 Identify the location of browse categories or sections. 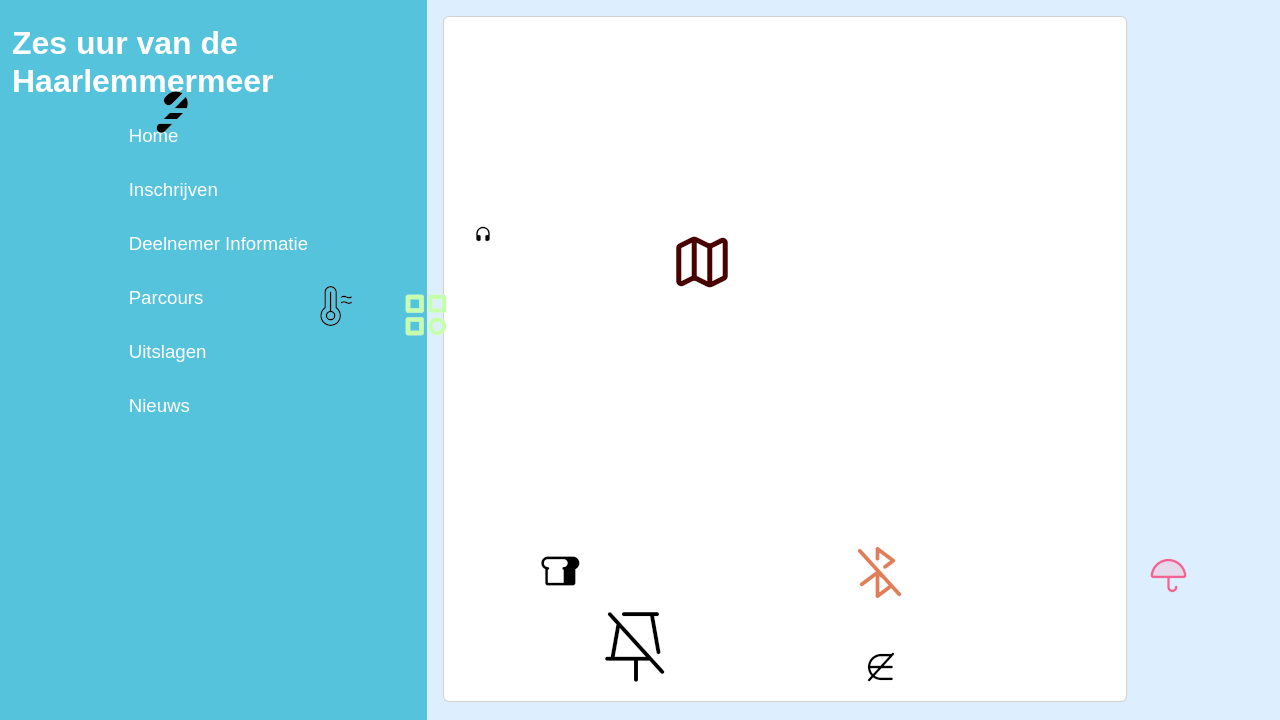
(426, 315).